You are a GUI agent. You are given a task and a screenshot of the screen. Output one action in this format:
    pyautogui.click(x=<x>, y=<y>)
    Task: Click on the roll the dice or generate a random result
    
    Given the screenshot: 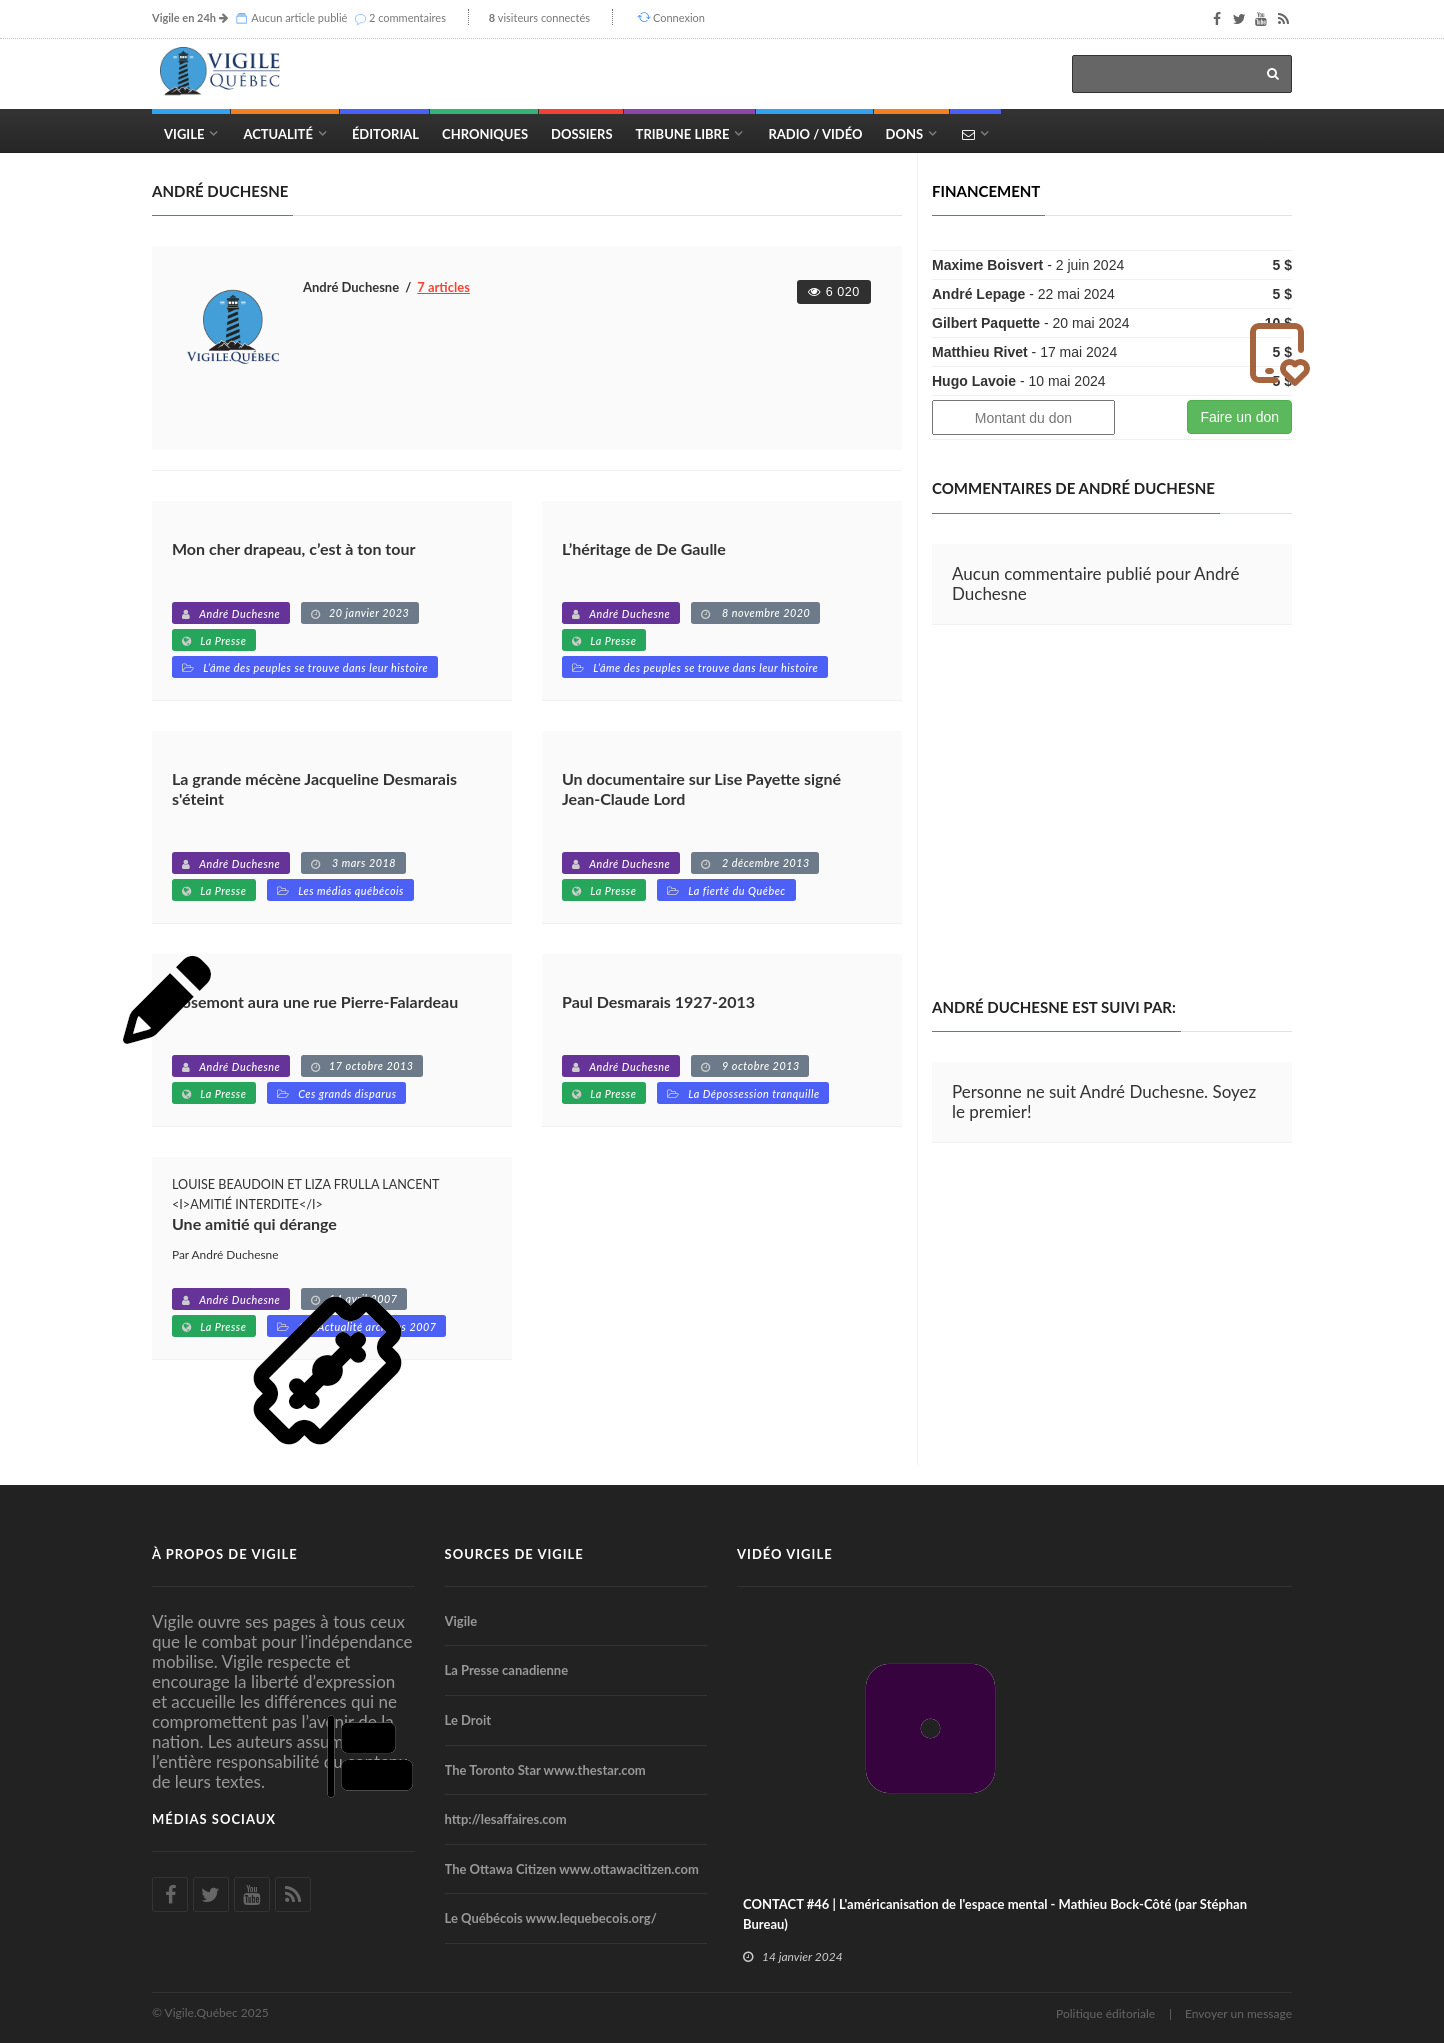 What is the action you would take?
    pyautogui.click(x=930, y=1728)
    